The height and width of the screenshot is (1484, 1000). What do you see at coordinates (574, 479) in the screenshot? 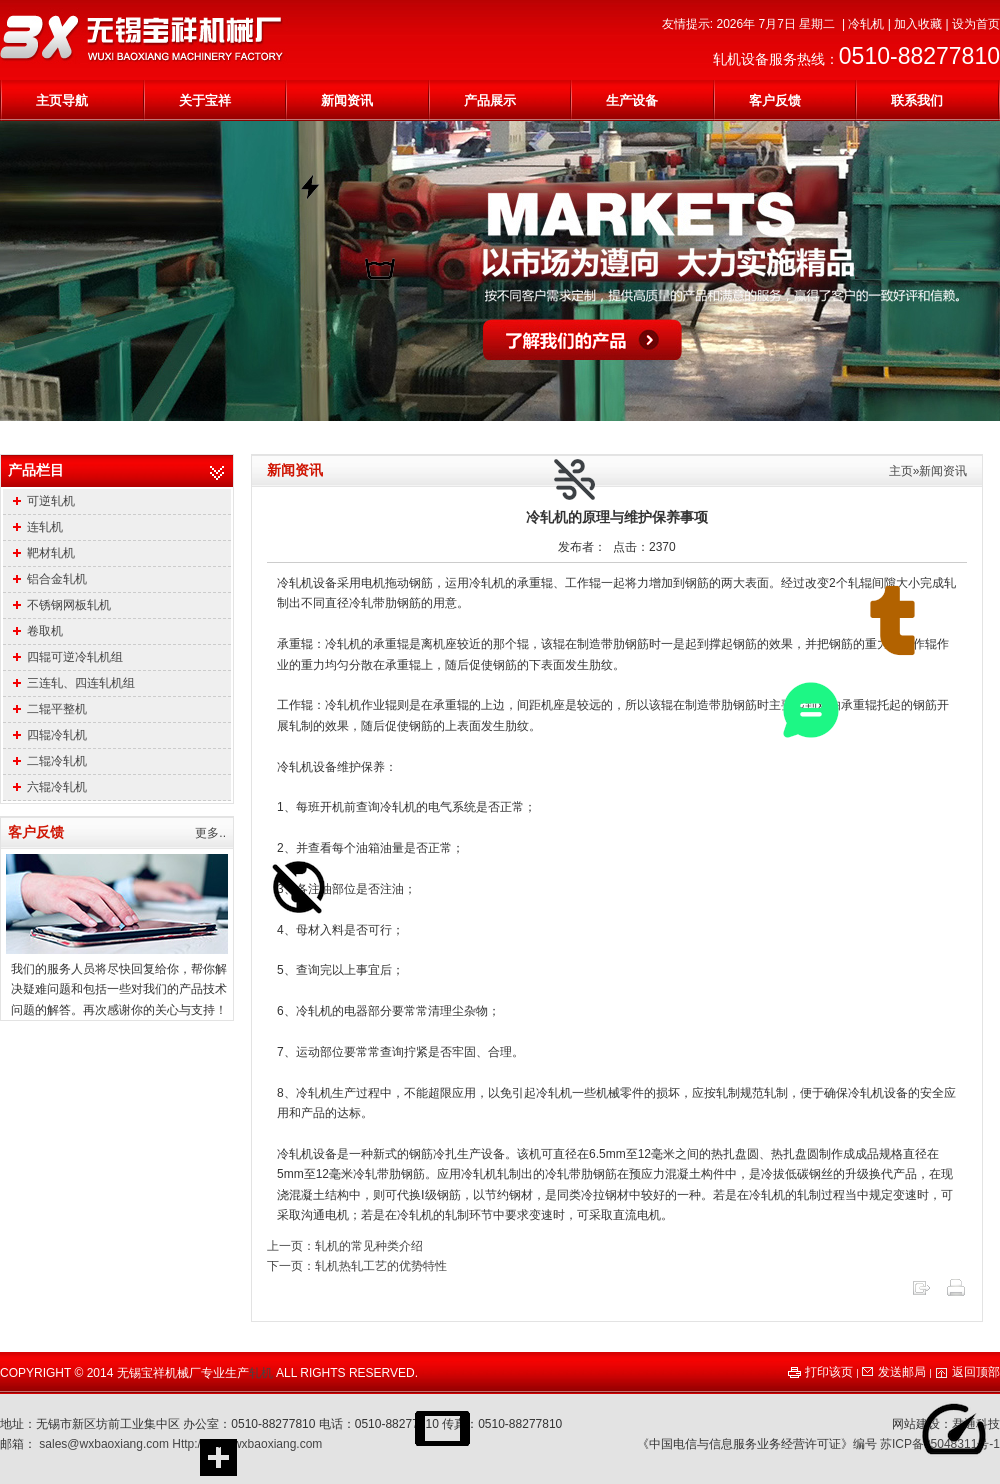
I see `disable wind or fan mode` at bounding box center [574, 479].